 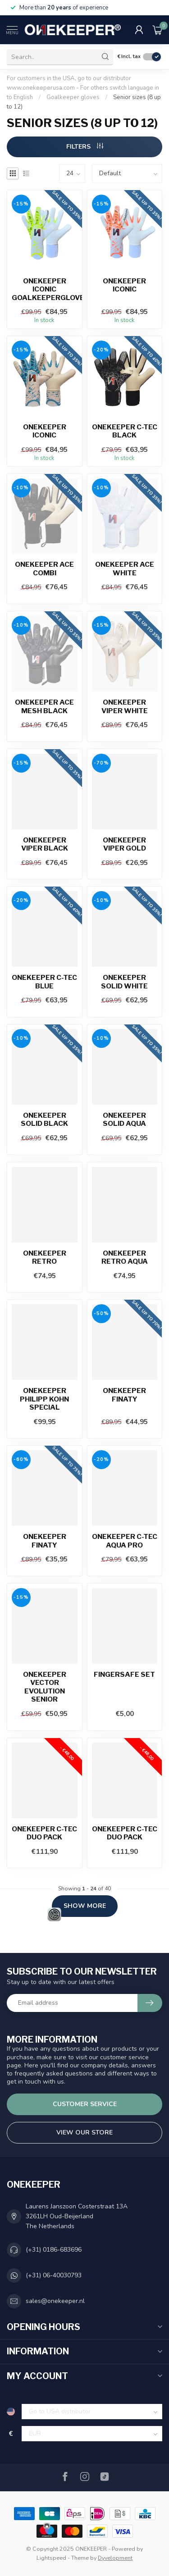 What do you see at coordinates (47, 2526) in the screenshot?
I see `open print center to manage print jobs` at bounding box center [47, 2526].